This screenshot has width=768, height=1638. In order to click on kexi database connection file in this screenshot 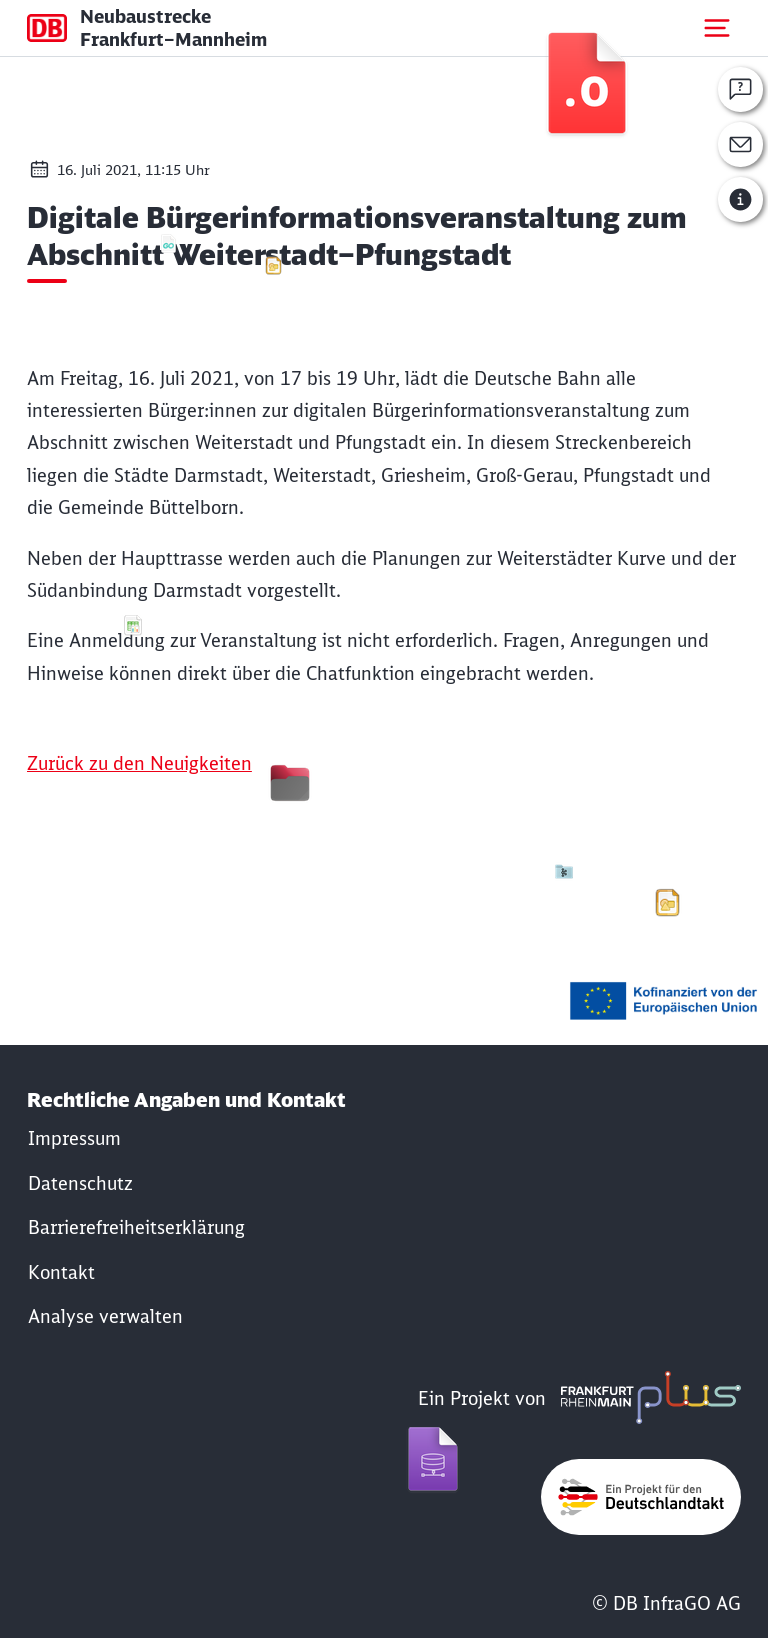, I will do `click(433, 1460)`.